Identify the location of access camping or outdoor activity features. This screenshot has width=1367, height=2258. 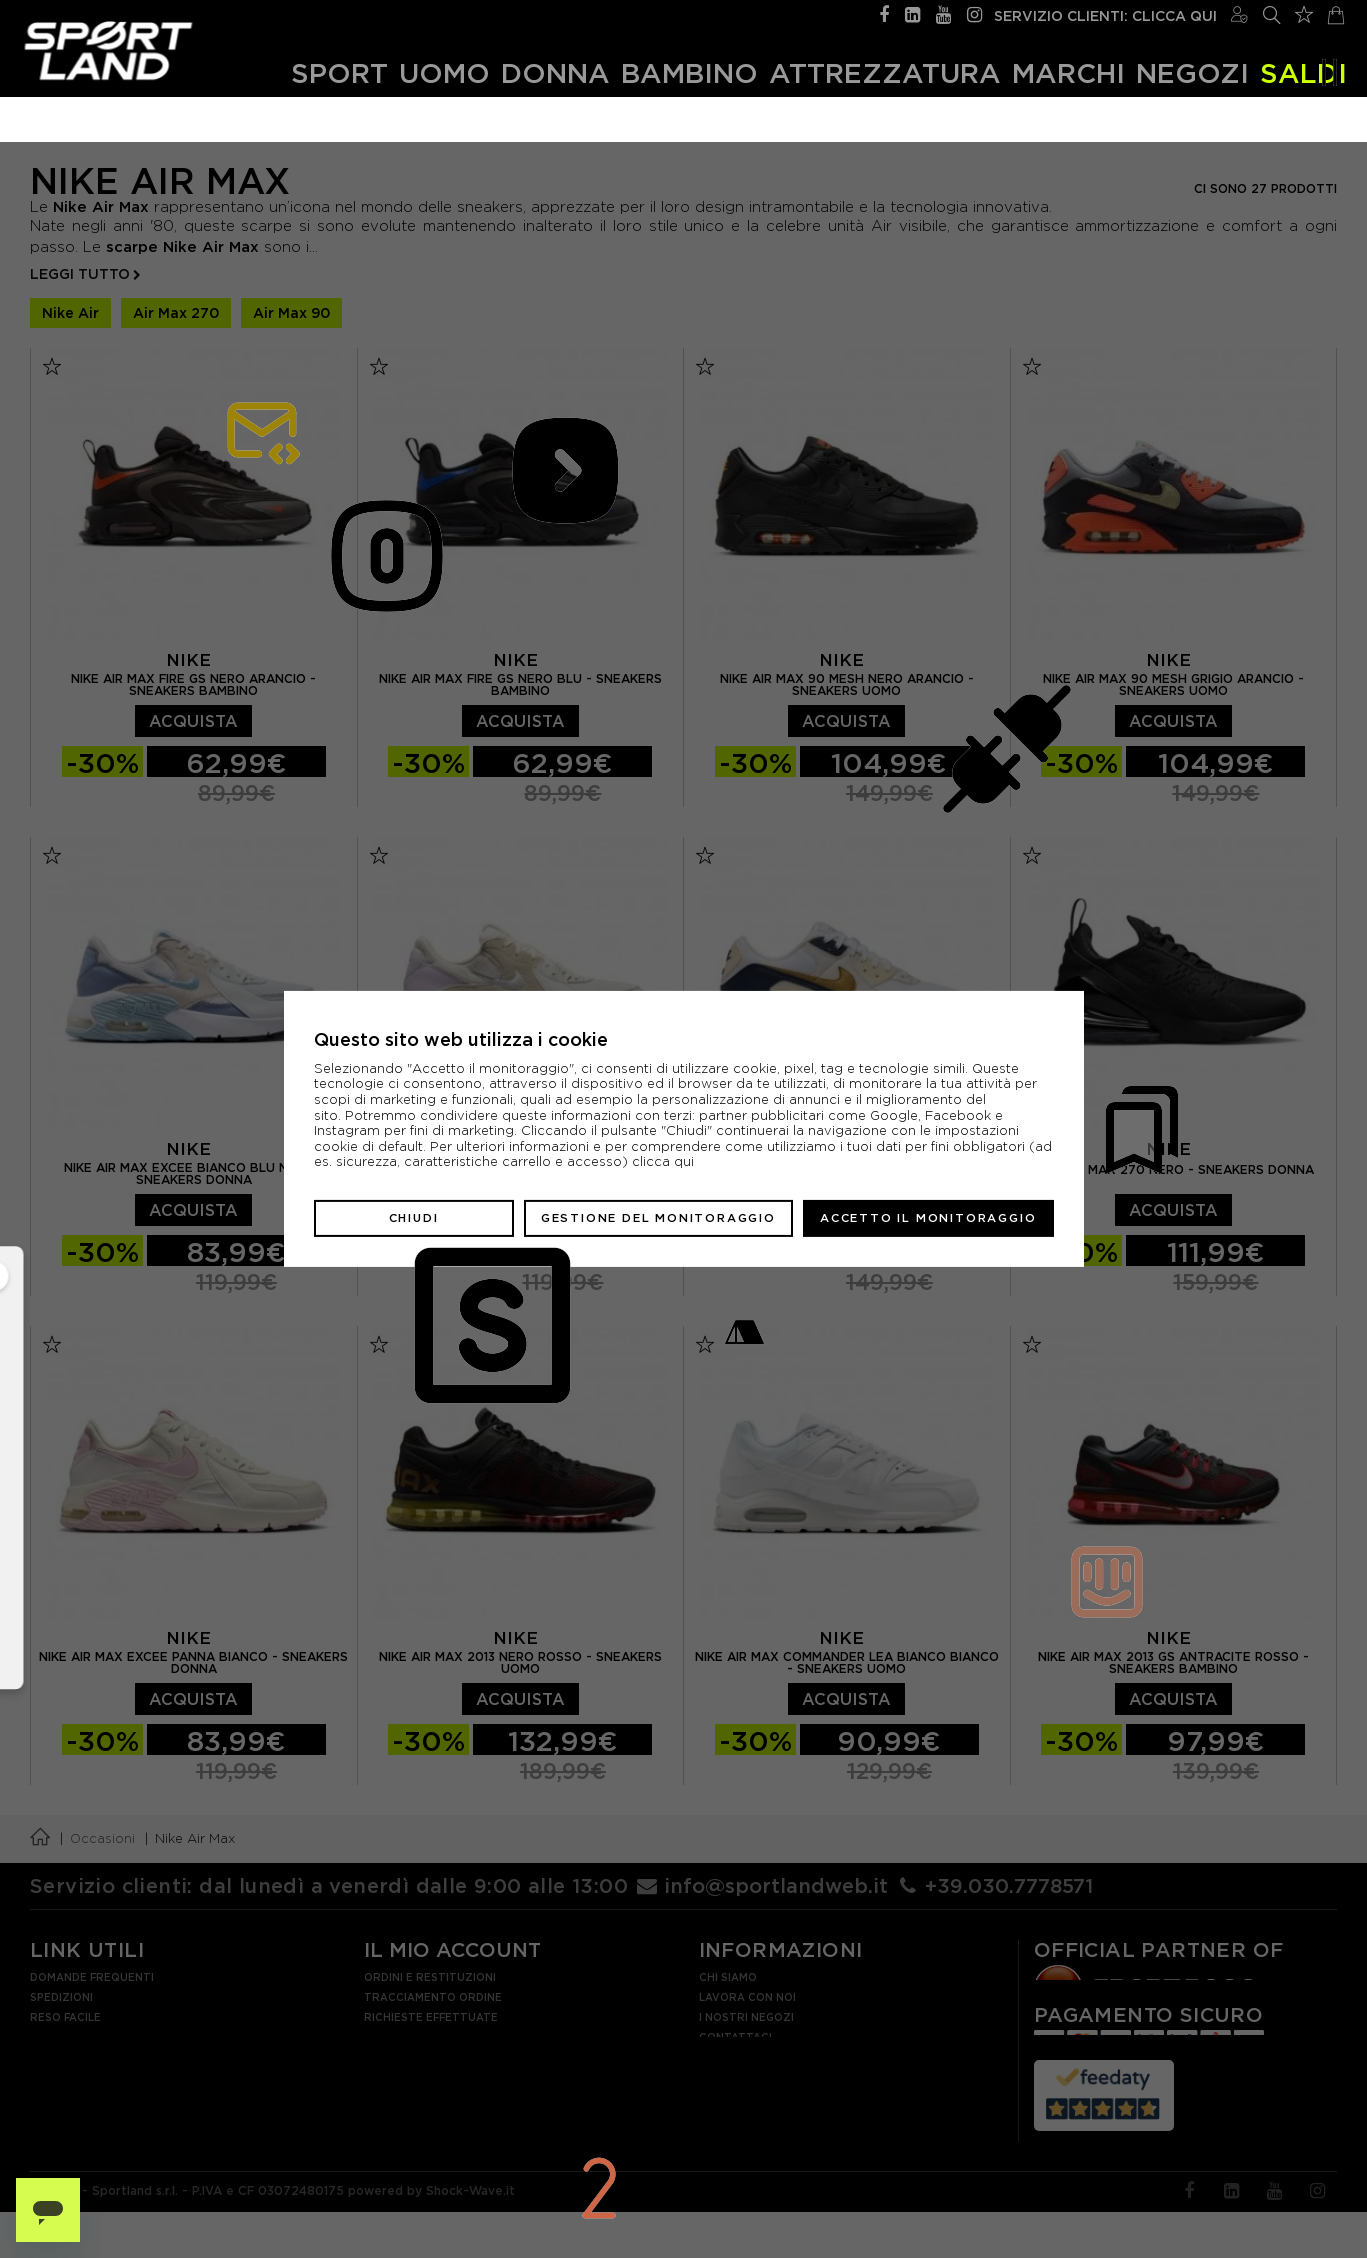
(744, 1333).